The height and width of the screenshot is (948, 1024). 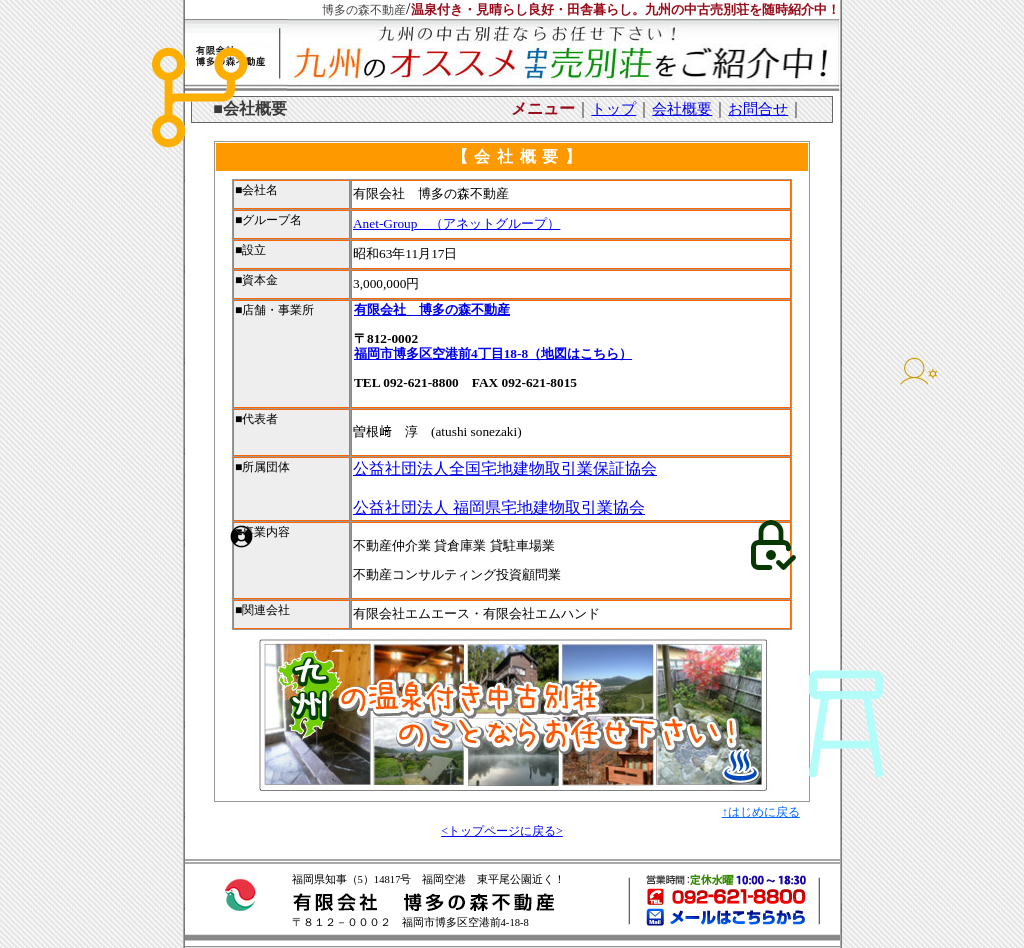 What do you see at coordinates (193, 97) in the screenshot?
I see `view repository branches` at bounding box center [193, 97].